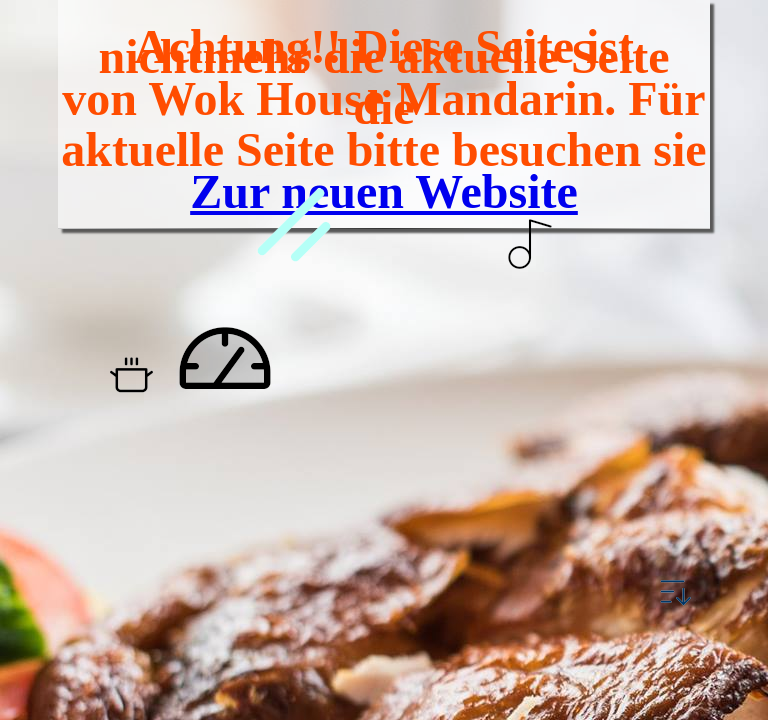 The width and height of the screenshot is (768, 720). Describe the element at coordinates (131, 377) in the screenshot. I see `access recipes or cooking features` at that location.